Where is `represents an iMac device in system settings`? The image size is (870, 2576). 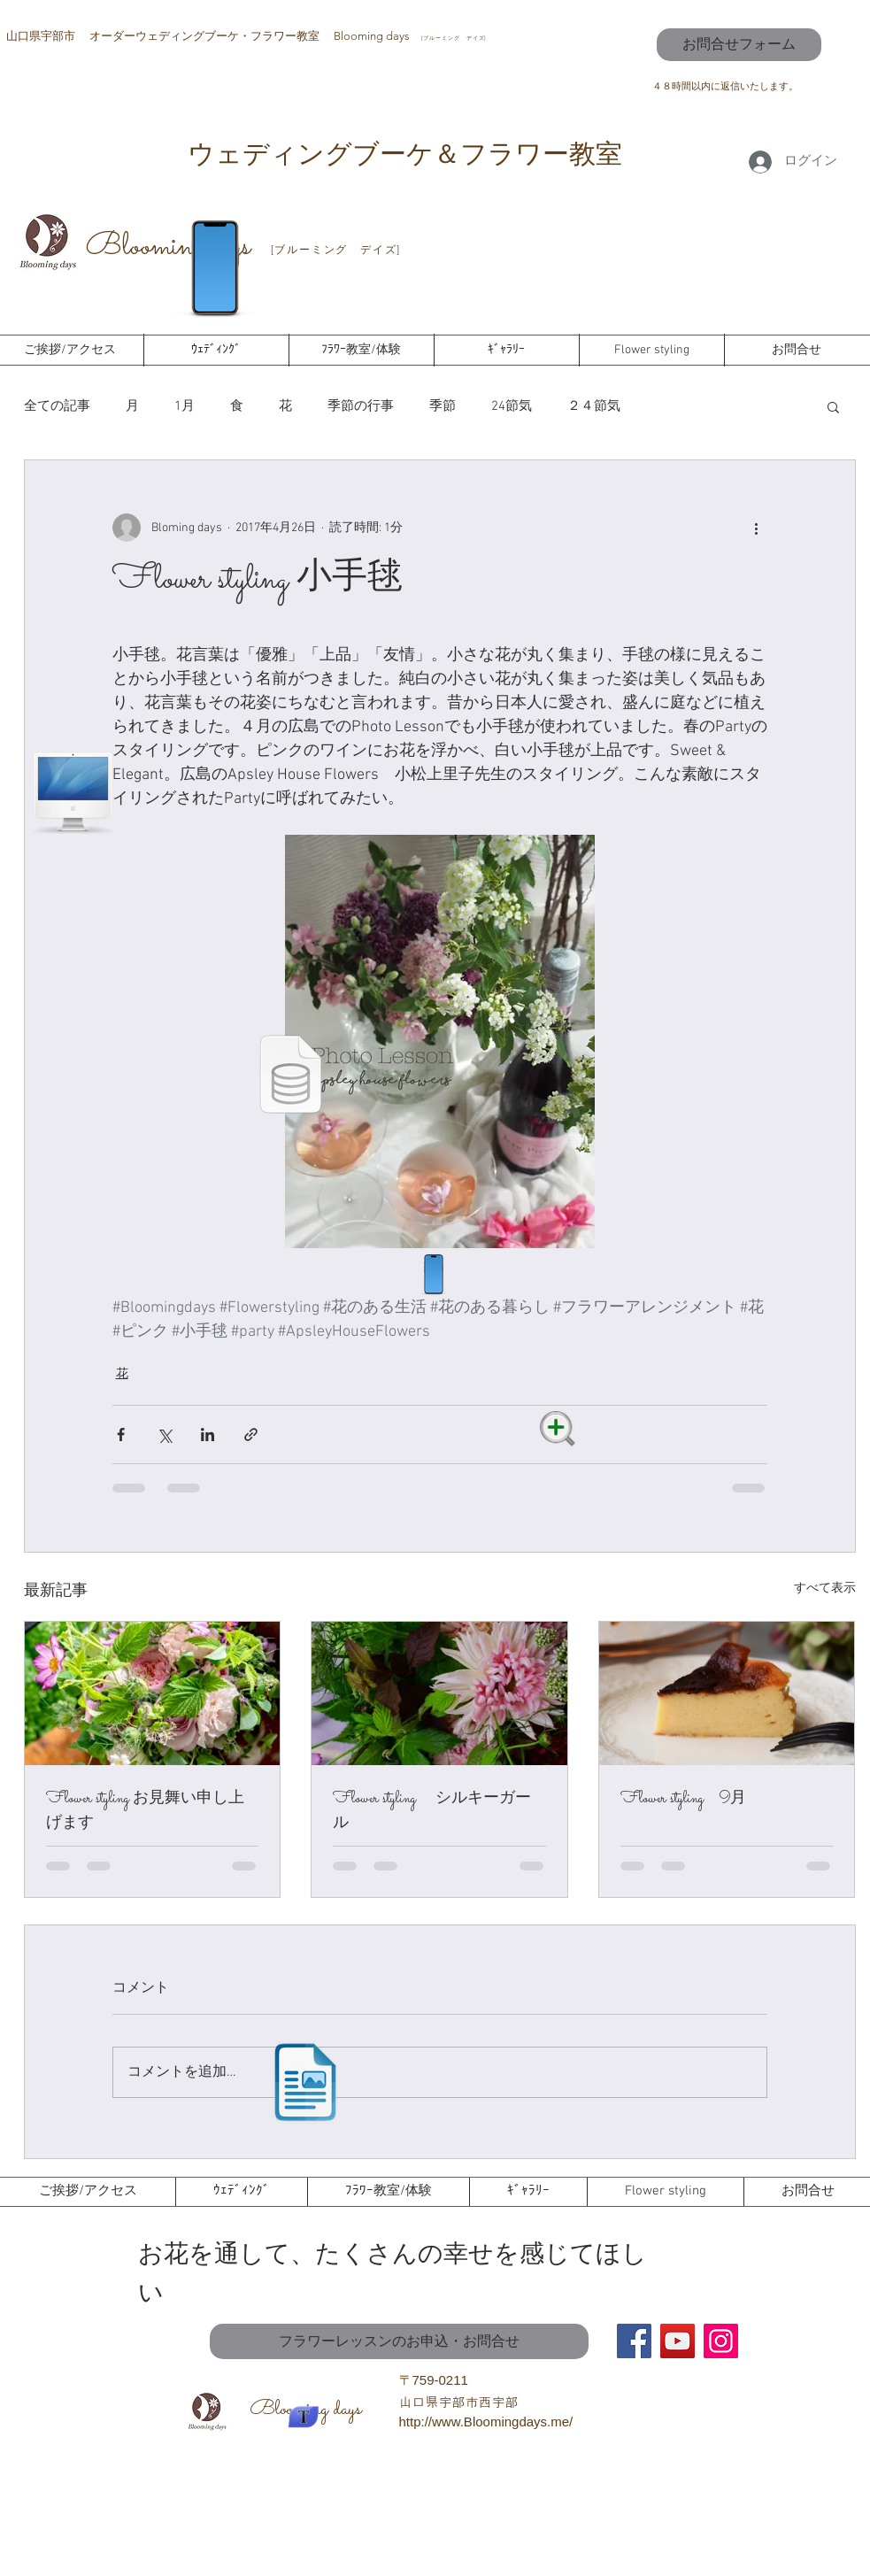
represents an iMac device in system settings is located at coordinates (73, 785).